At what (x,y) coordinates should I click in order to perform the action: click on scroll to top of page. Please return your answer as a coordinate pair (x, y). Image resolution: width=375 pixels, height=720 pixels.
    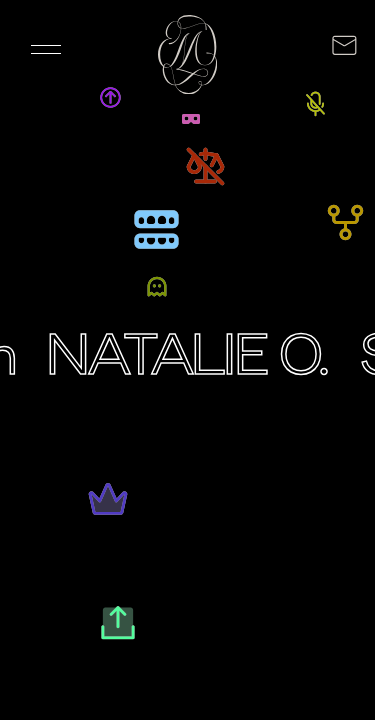
    Looking at the image, I should click on (110, 97).